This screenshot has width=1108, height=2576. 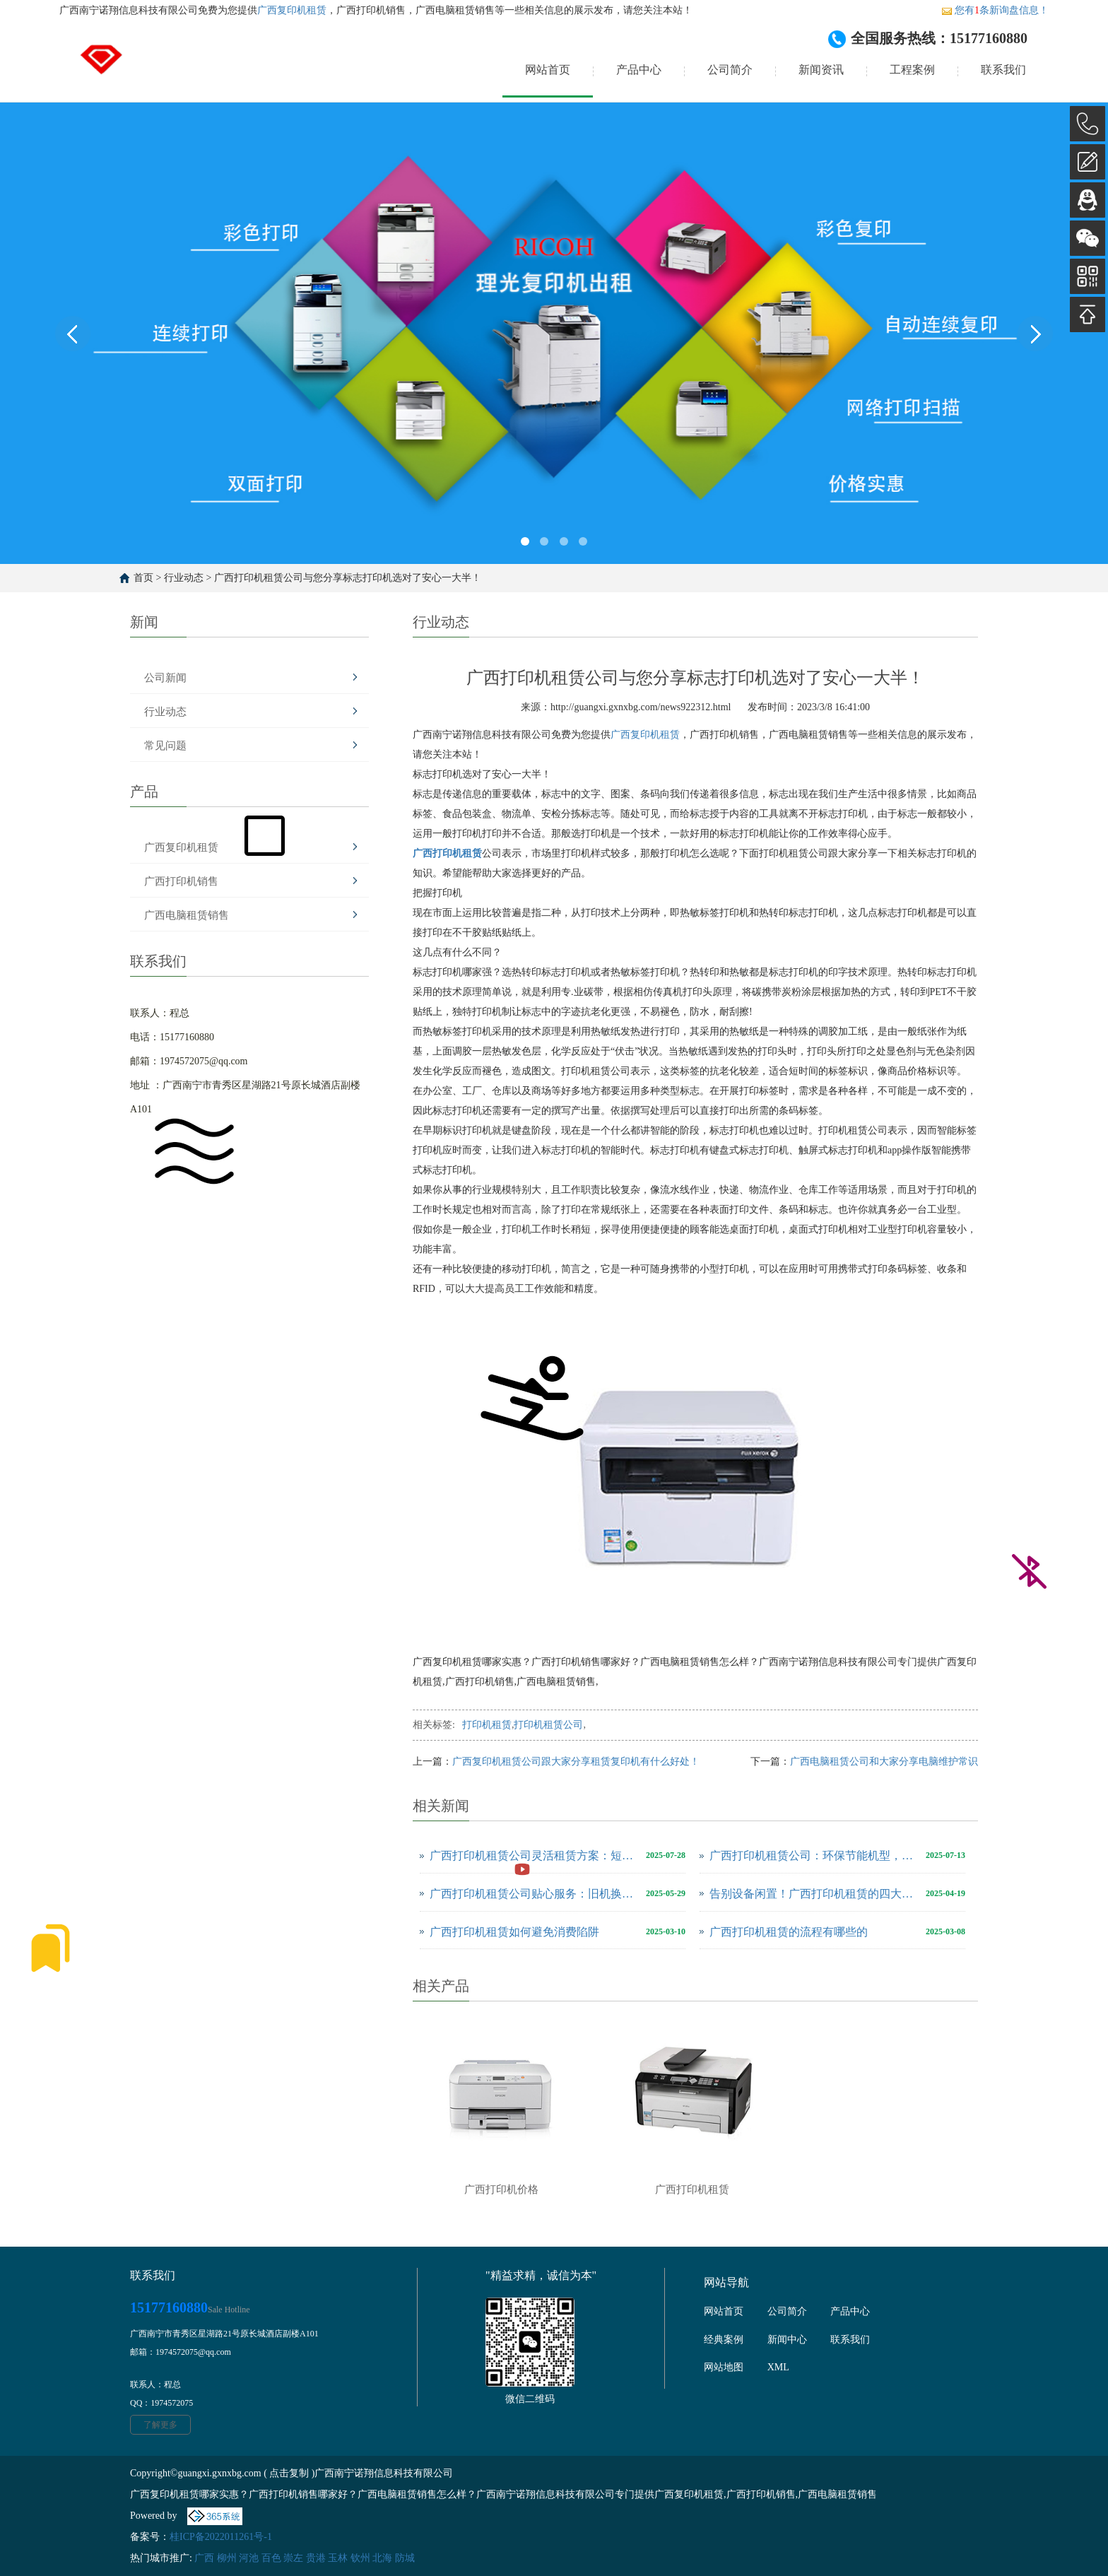 What do you see at coordinates (194, 1151) in the screenshot?
I see `indicates water or aquatic features` at bounding box center [194, 1151].